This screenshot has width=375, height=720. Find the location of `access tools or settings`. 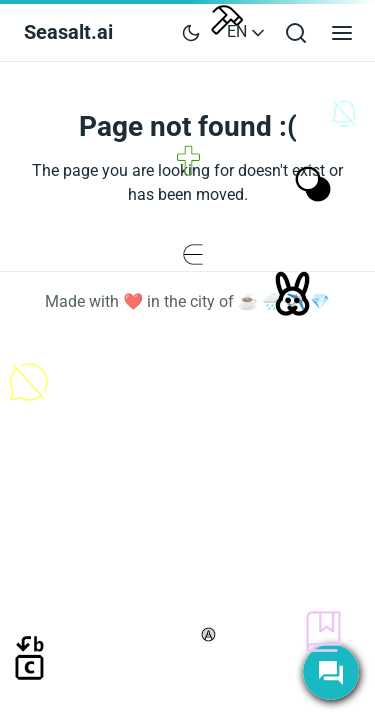

access tools or settings is located at coordinates (225, 20).